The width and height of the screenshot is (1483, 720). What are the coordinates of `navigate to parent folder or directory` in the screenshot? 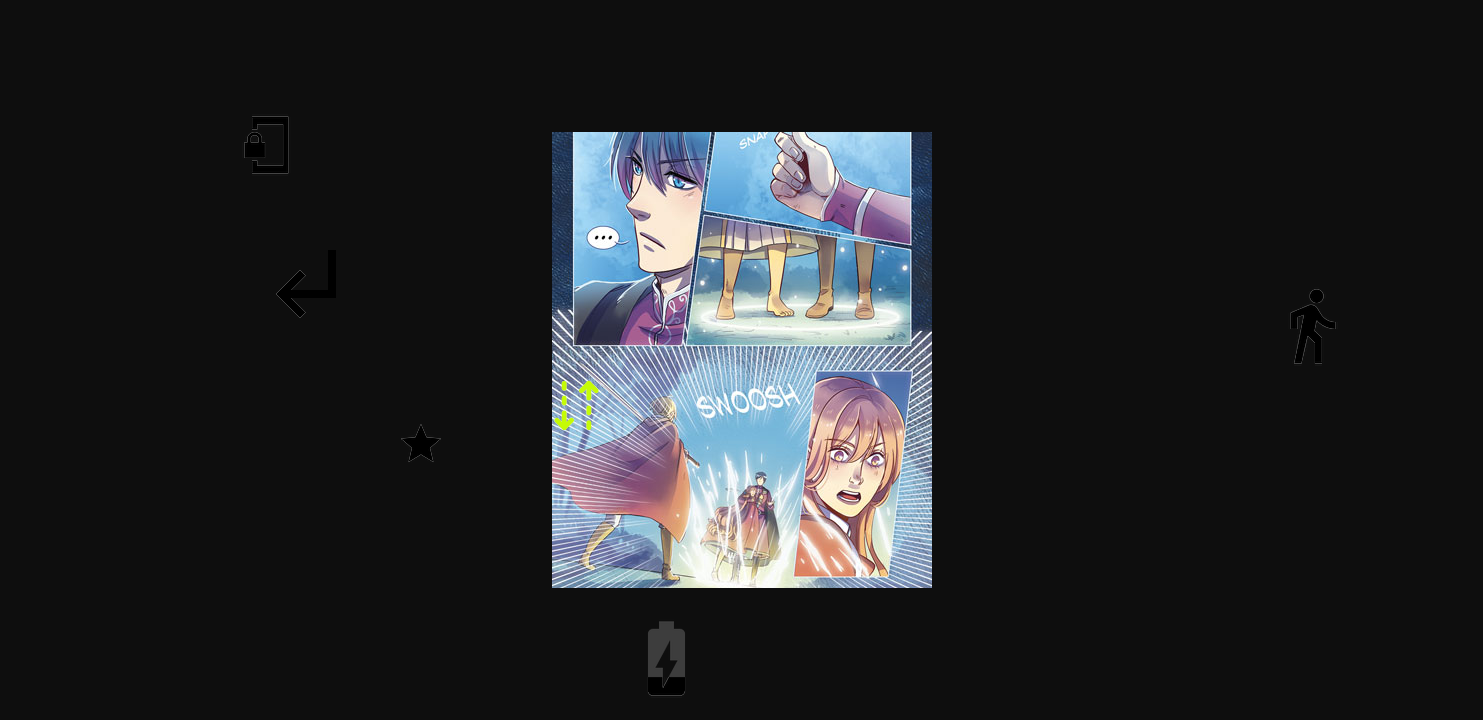 It's located at (304, 282).